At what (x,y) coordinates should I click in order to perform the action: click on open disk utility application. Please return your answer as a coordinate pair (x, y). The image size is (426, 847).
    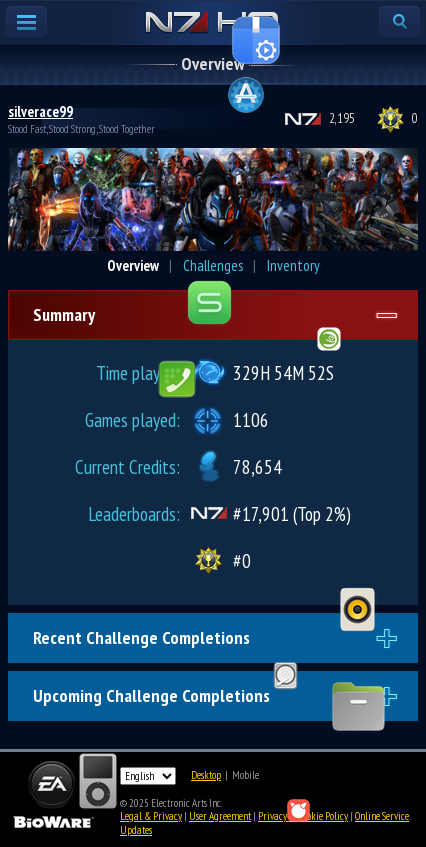
    Looking at the image, I should click on (285, 675).